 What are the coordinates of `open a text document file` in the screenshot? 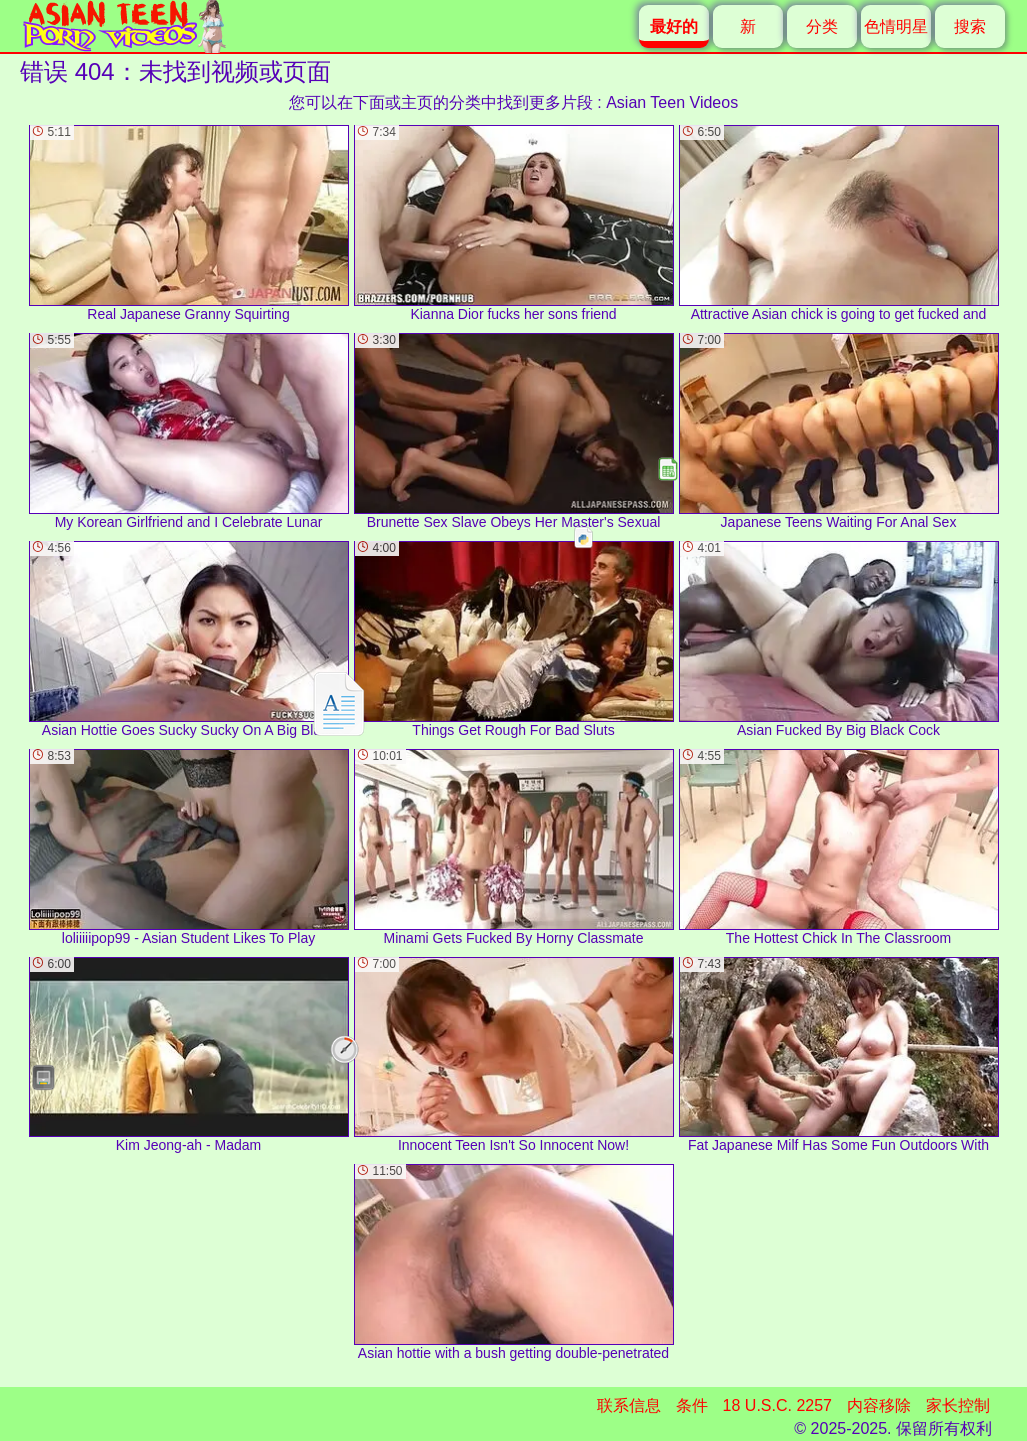 It's located at (339, 704).